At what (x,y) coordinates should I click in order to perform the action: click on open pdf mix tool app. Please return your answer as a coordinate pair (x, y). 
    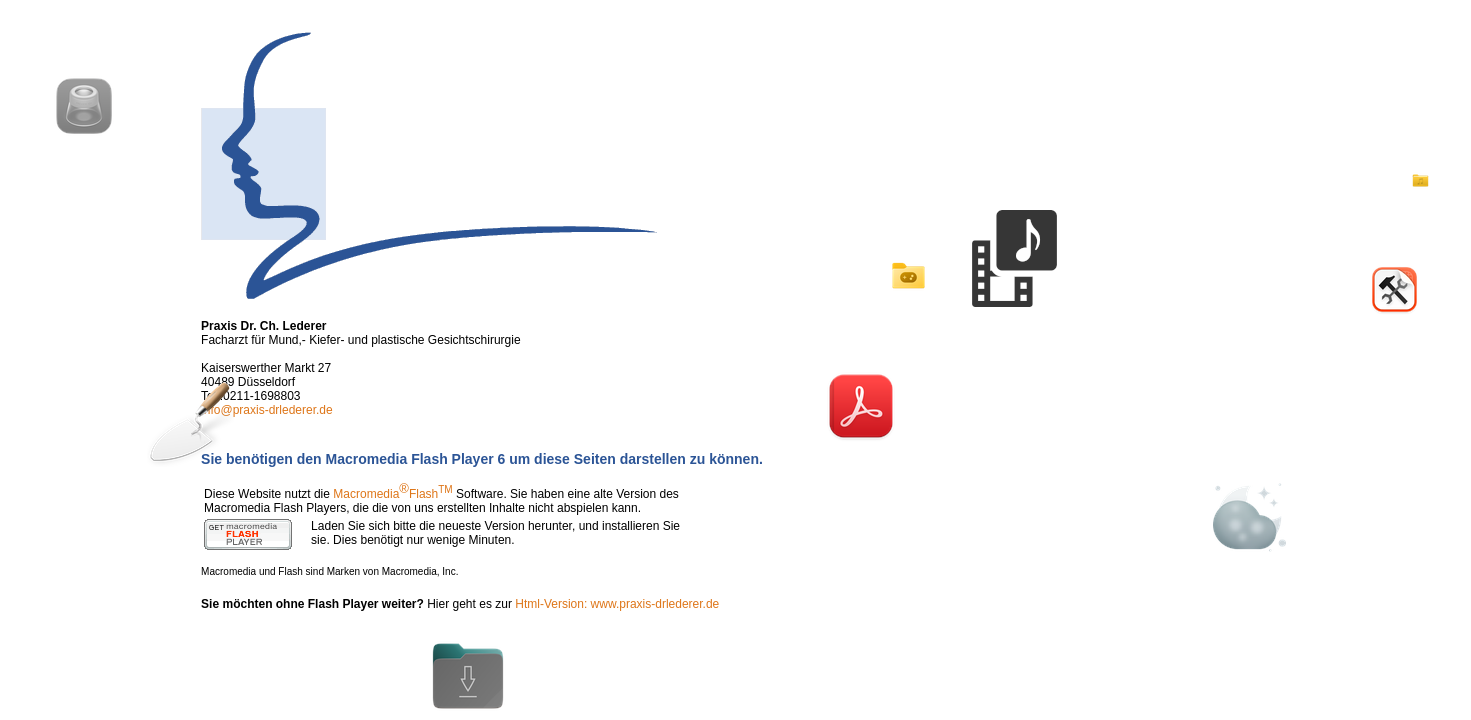
    Looking at the image, I should click on (1394, 289).